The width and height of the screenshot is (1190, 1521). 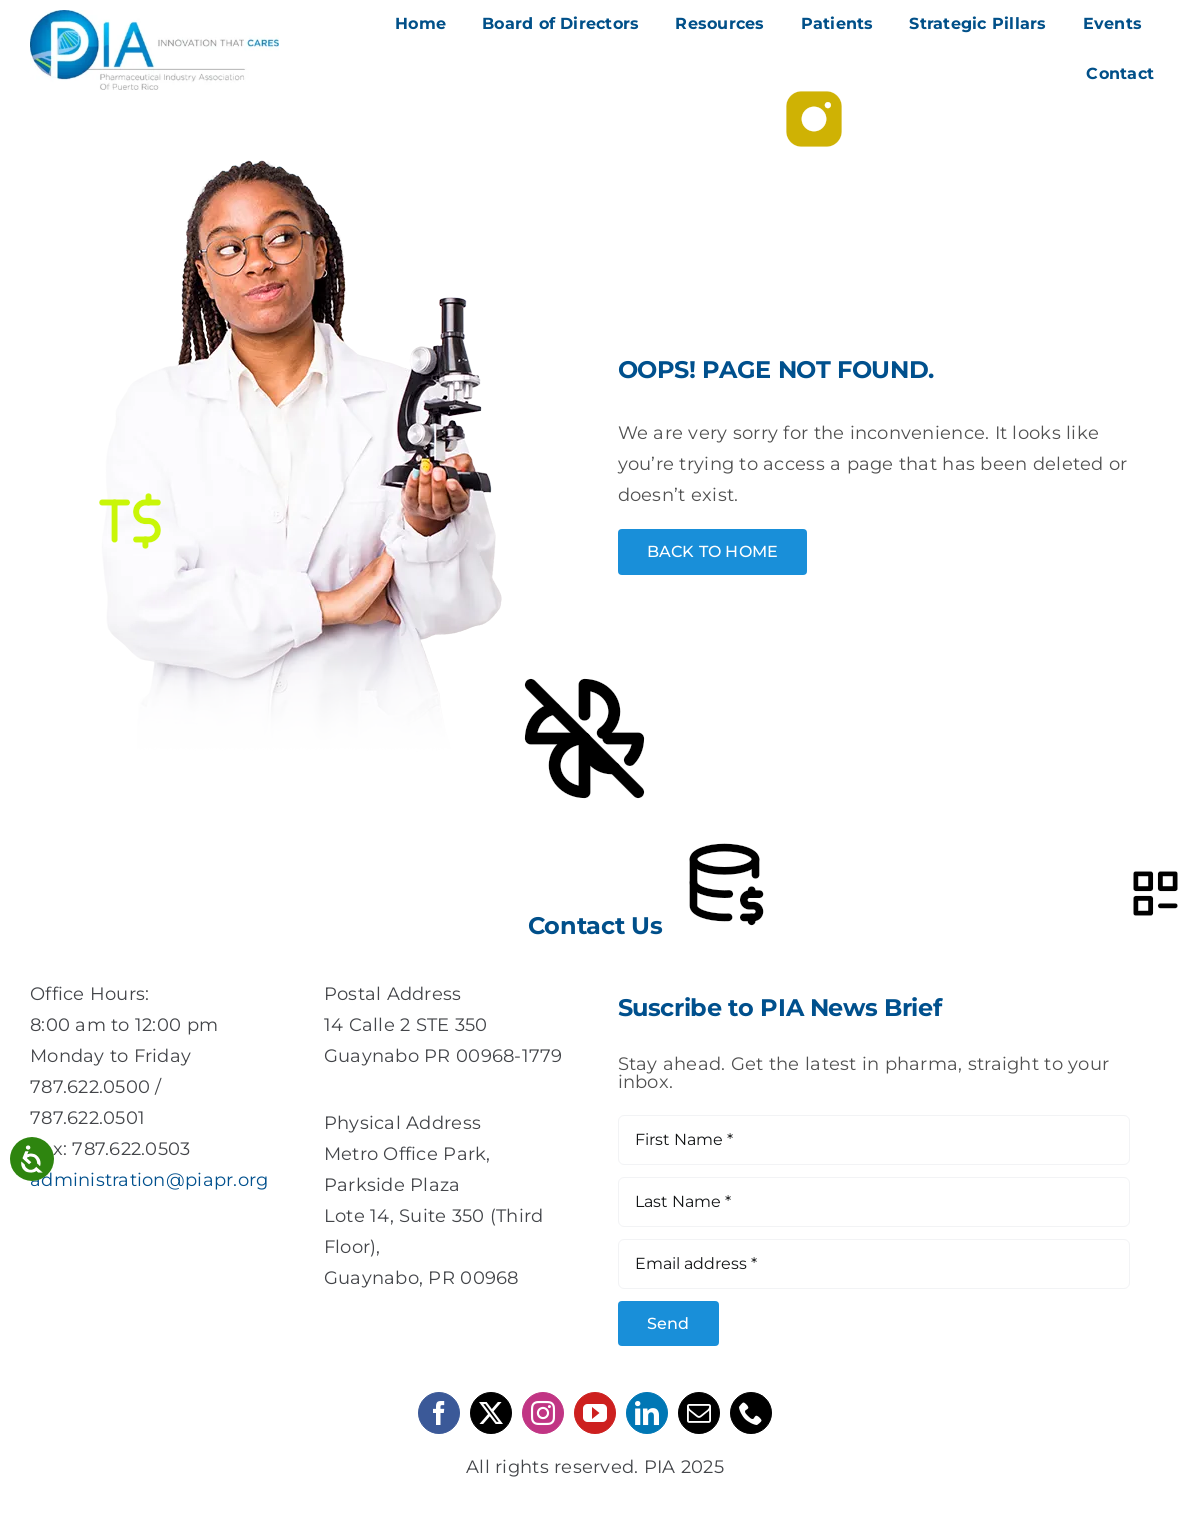 What do you see at coordinates (584, 738) in the screenshot?
I see `wind energy source disabled or unavailable` at bounding box center [584, 738].